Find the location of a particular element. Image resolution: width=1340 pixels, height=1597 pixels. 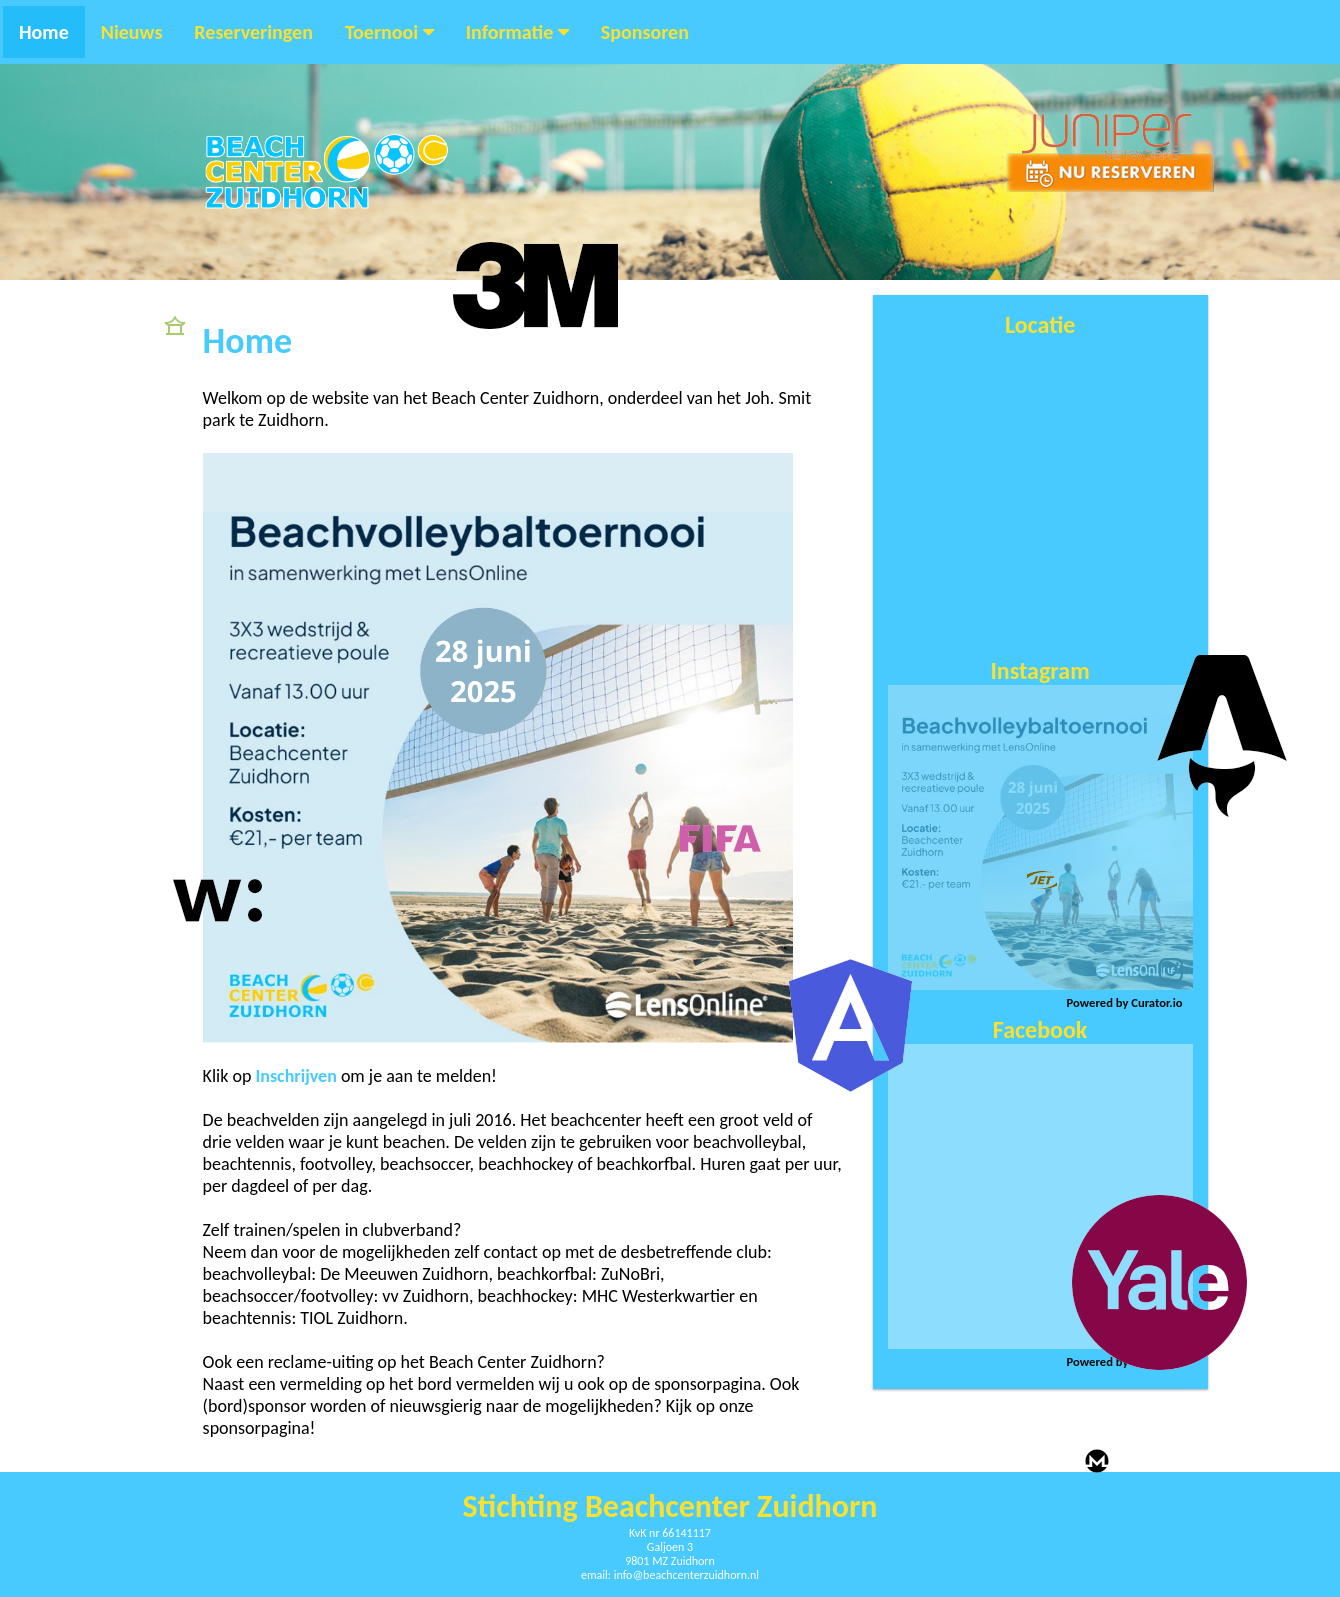

jet.com logo is located at coordinates (1042, 880).